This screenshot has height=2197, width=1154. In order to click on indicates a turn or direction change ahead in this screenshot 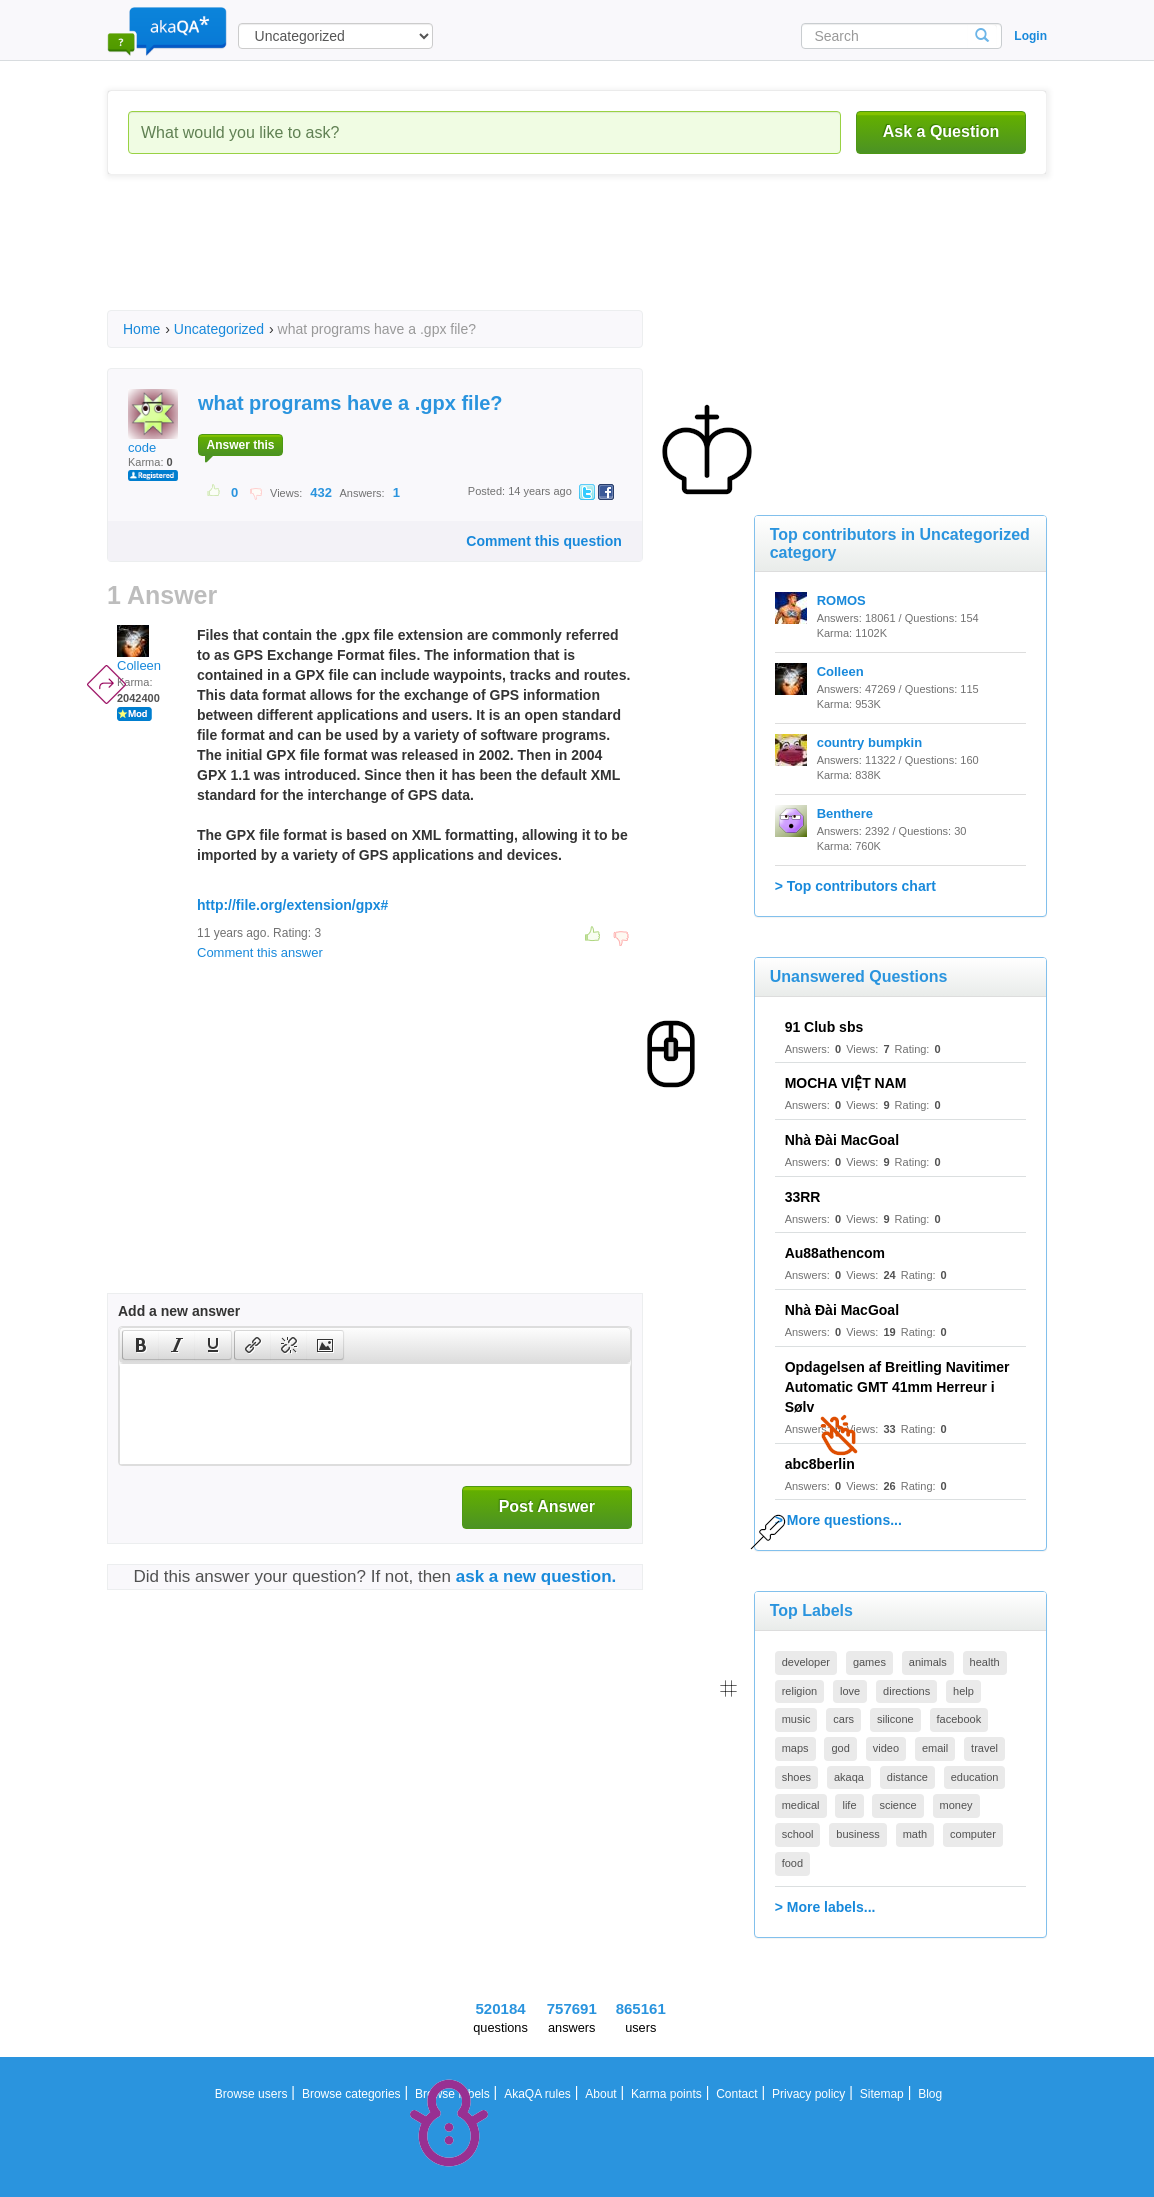, I will do `click(106, 684)`.